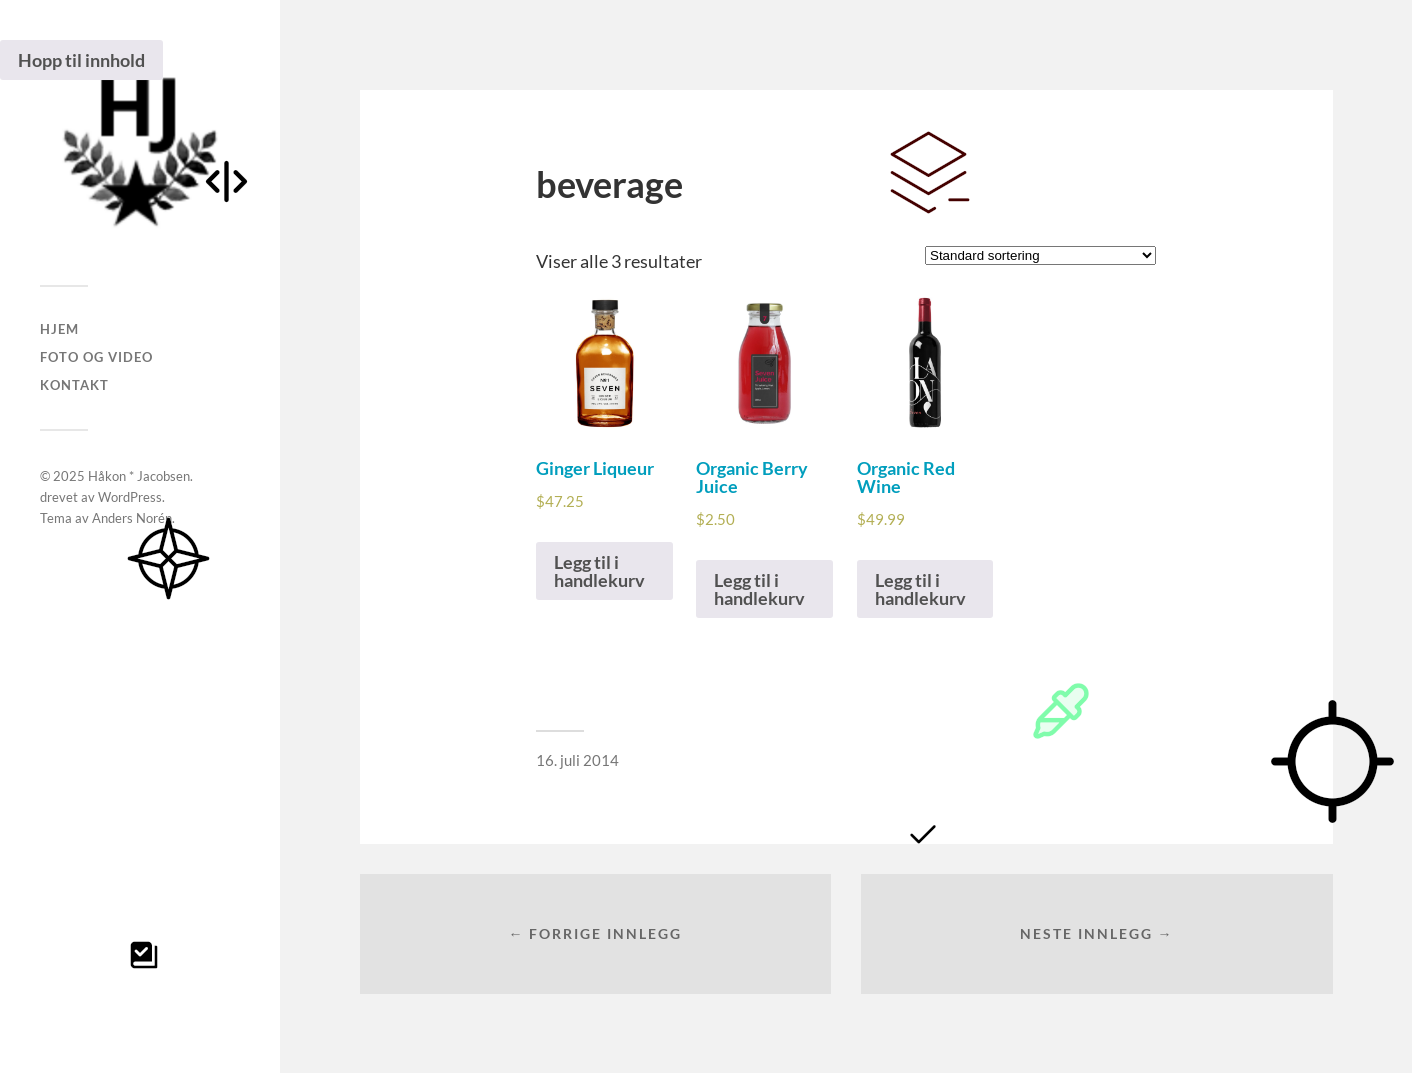  I want to click on view server rules channel, so click(144, 955).